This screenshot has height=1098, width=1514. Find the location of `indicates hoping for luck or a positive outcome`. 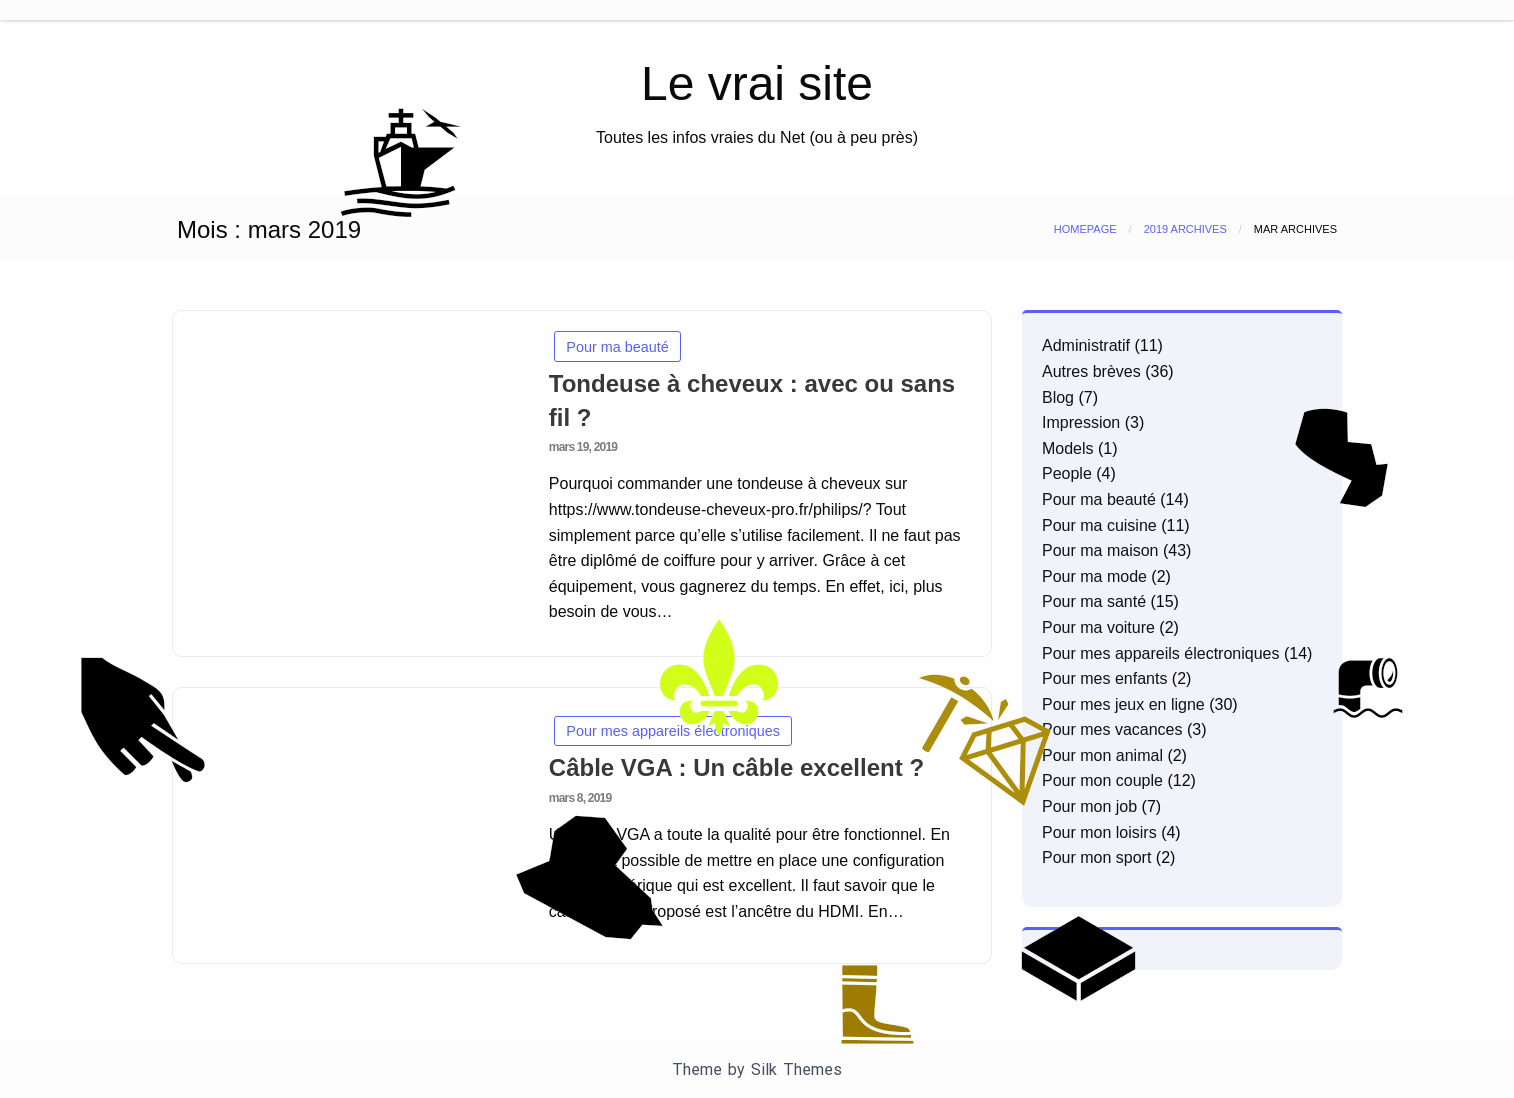

indicates hoping for luck or a positive outcome is located at coordinates (143, 720).